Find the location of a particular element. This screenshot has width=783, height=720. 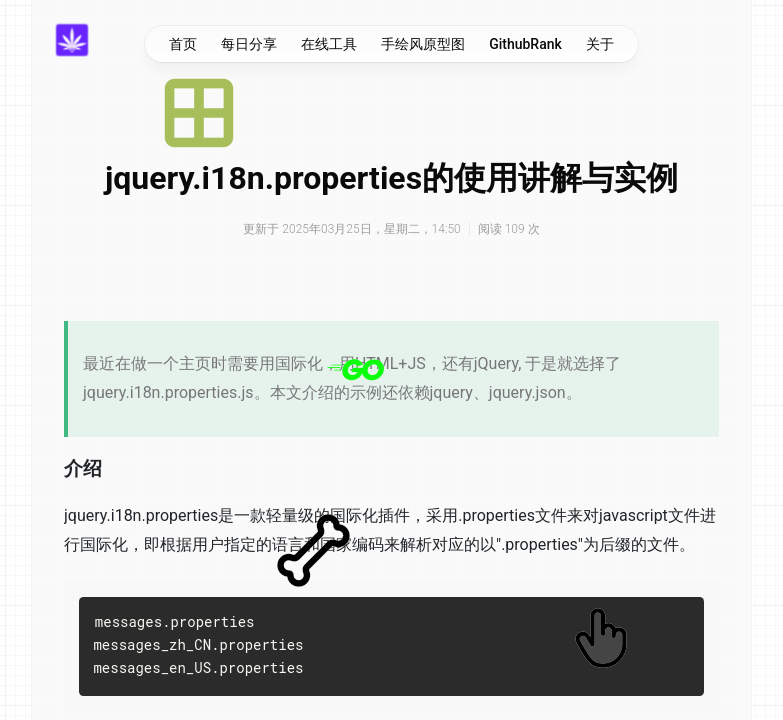

switch to grid view is located at coordinates (199, 113).